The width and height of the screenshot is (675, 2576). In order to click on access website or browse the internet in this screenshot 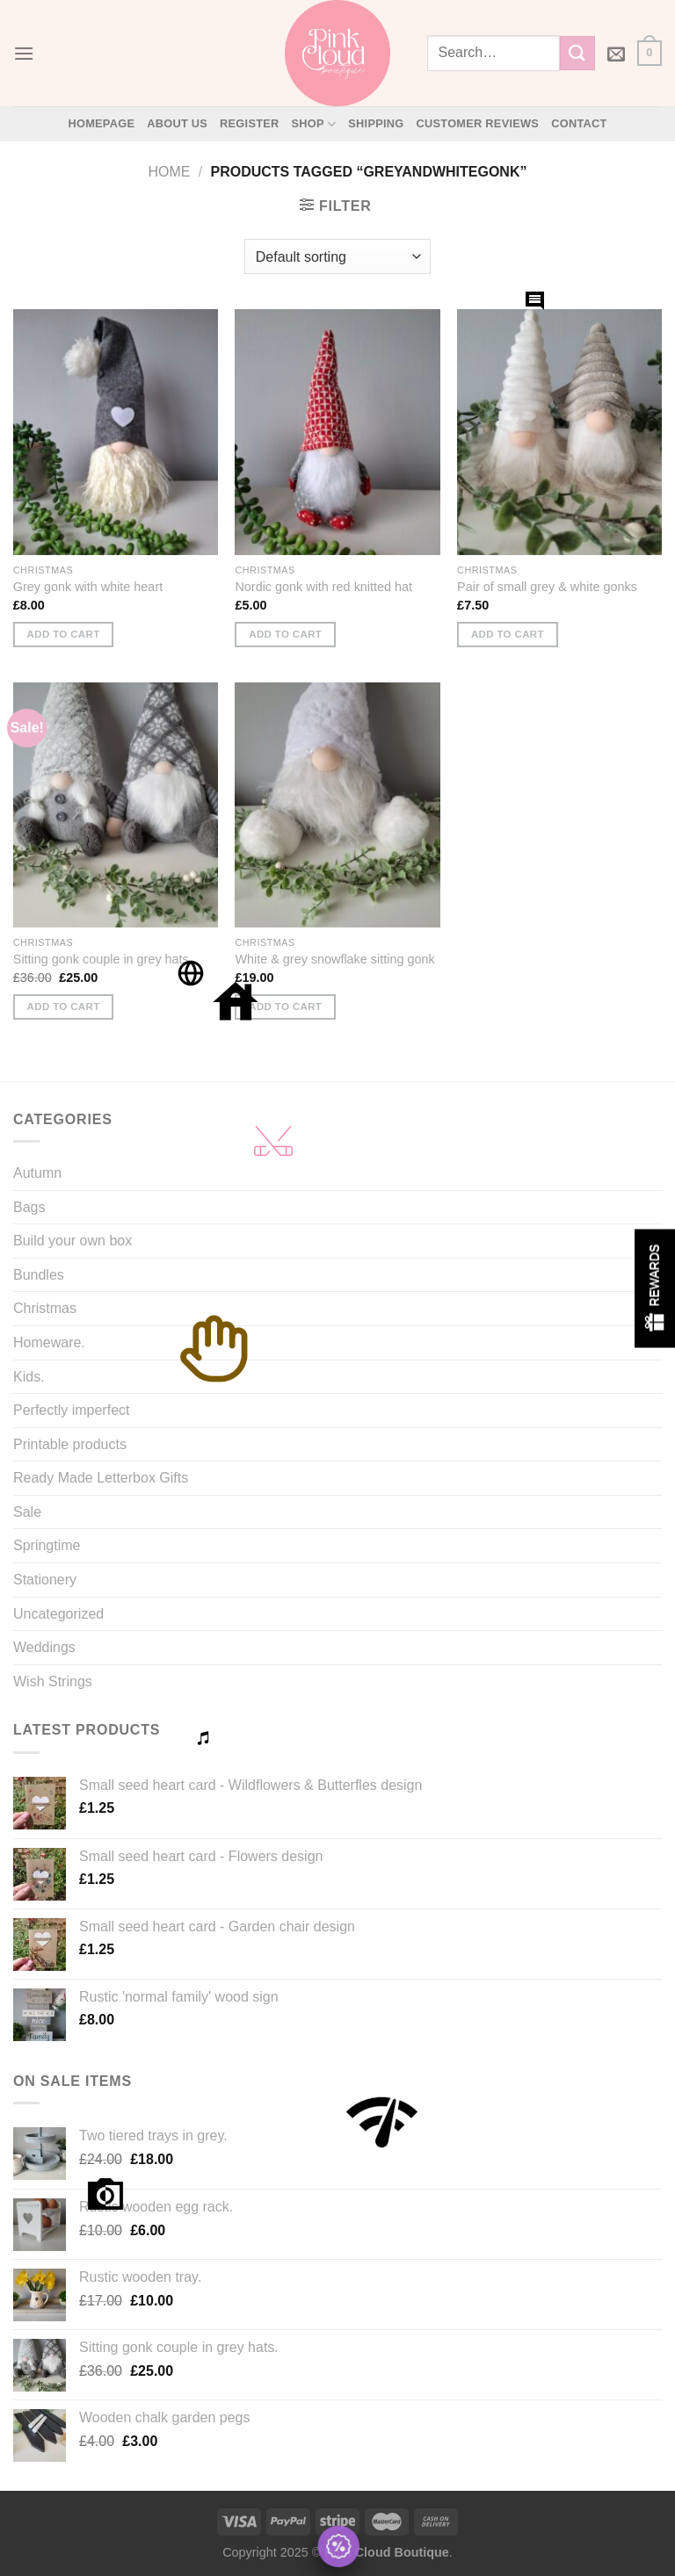, I will do `click(191, 973)`.